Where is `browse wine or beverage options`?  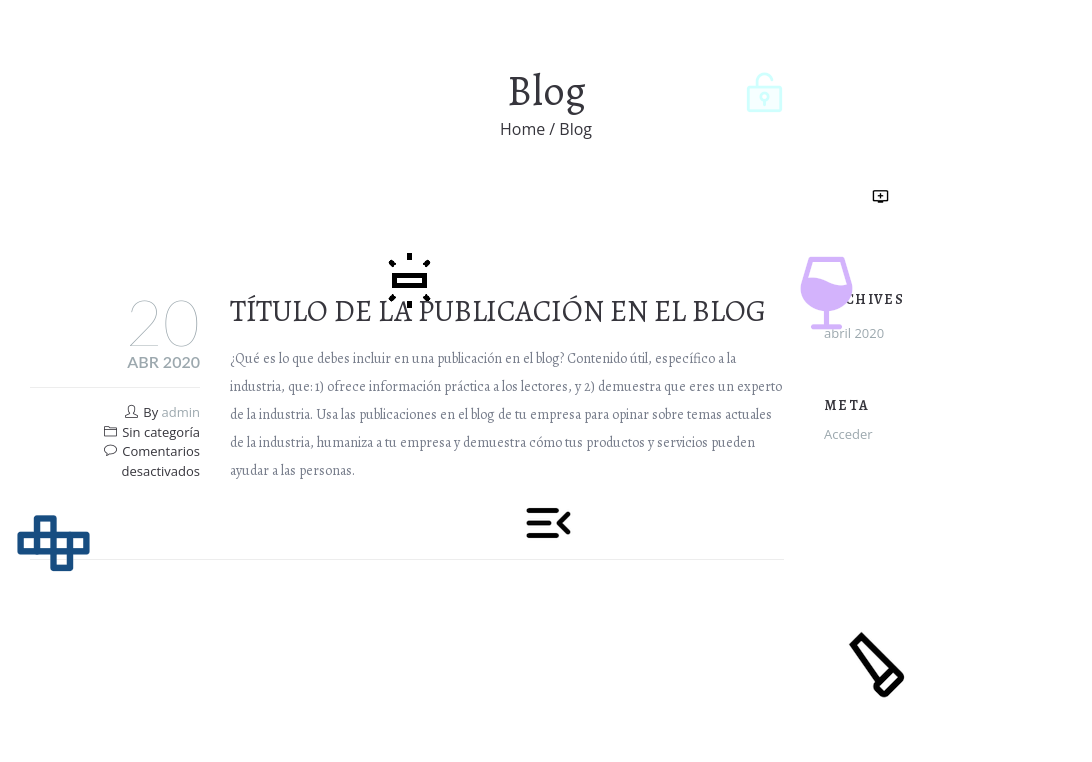
browse wine or beverage options is located at coordinates (826, 290).